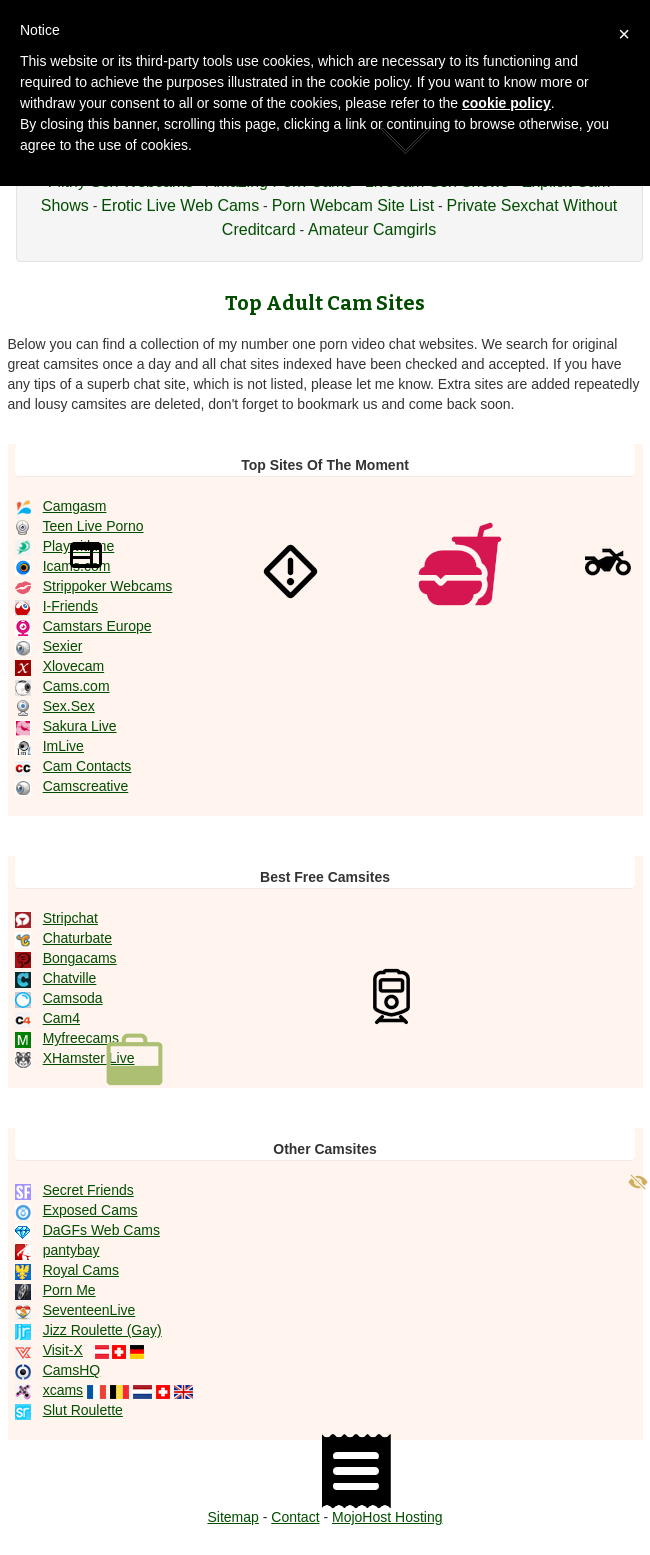  I want to click on view purchase receipt or transaction history, so click(356, 1471).